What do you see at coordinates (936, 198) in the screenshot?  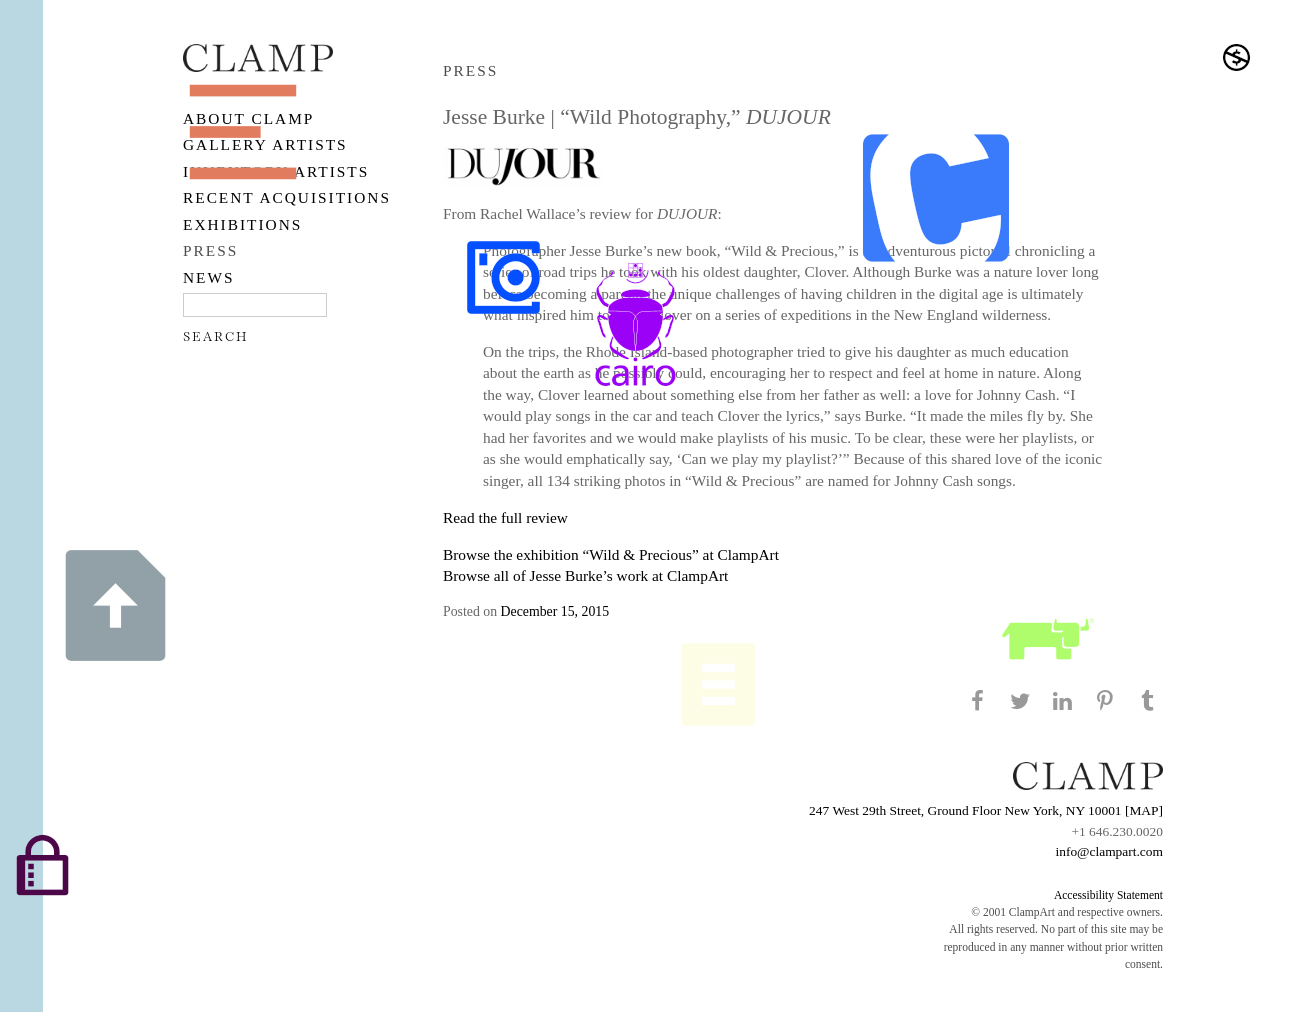 I see `contao CMS logo` at bounding box center [936, 198].